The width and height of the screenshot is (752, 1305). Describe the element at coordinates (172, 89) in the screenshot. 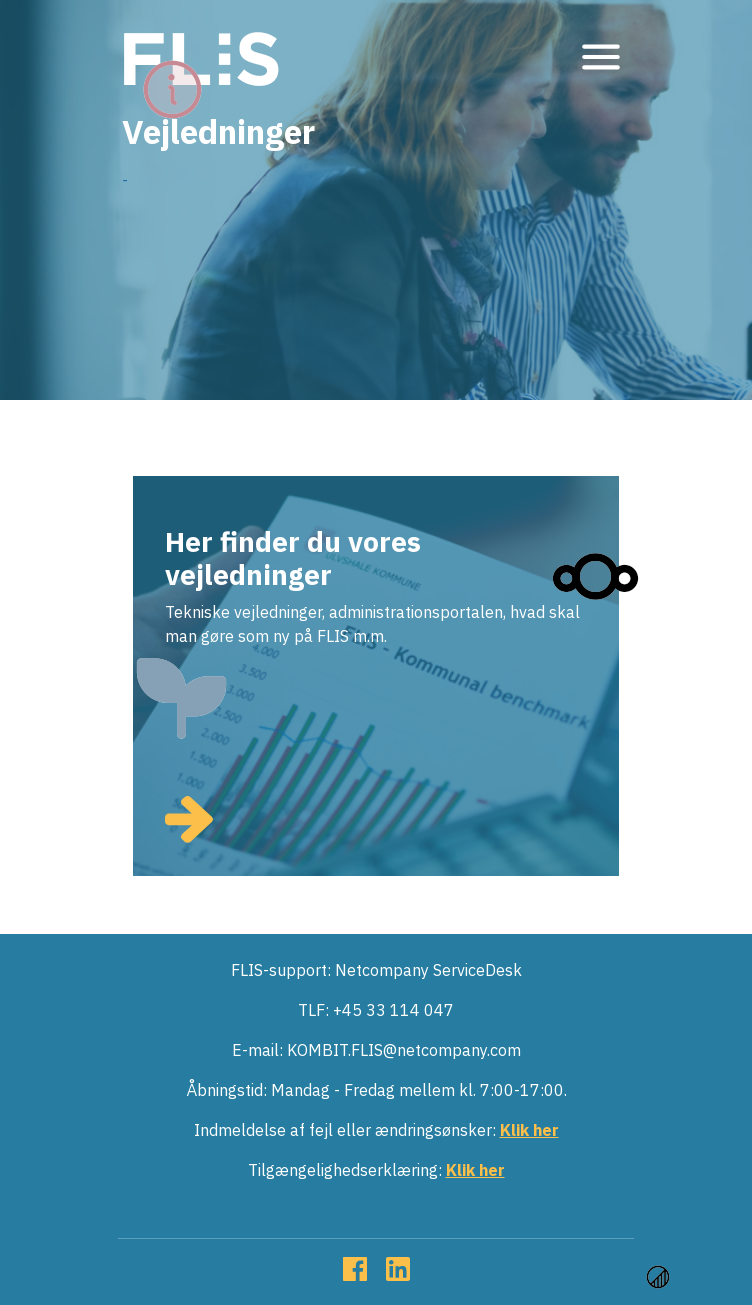

I see `view more information or details` at that location.